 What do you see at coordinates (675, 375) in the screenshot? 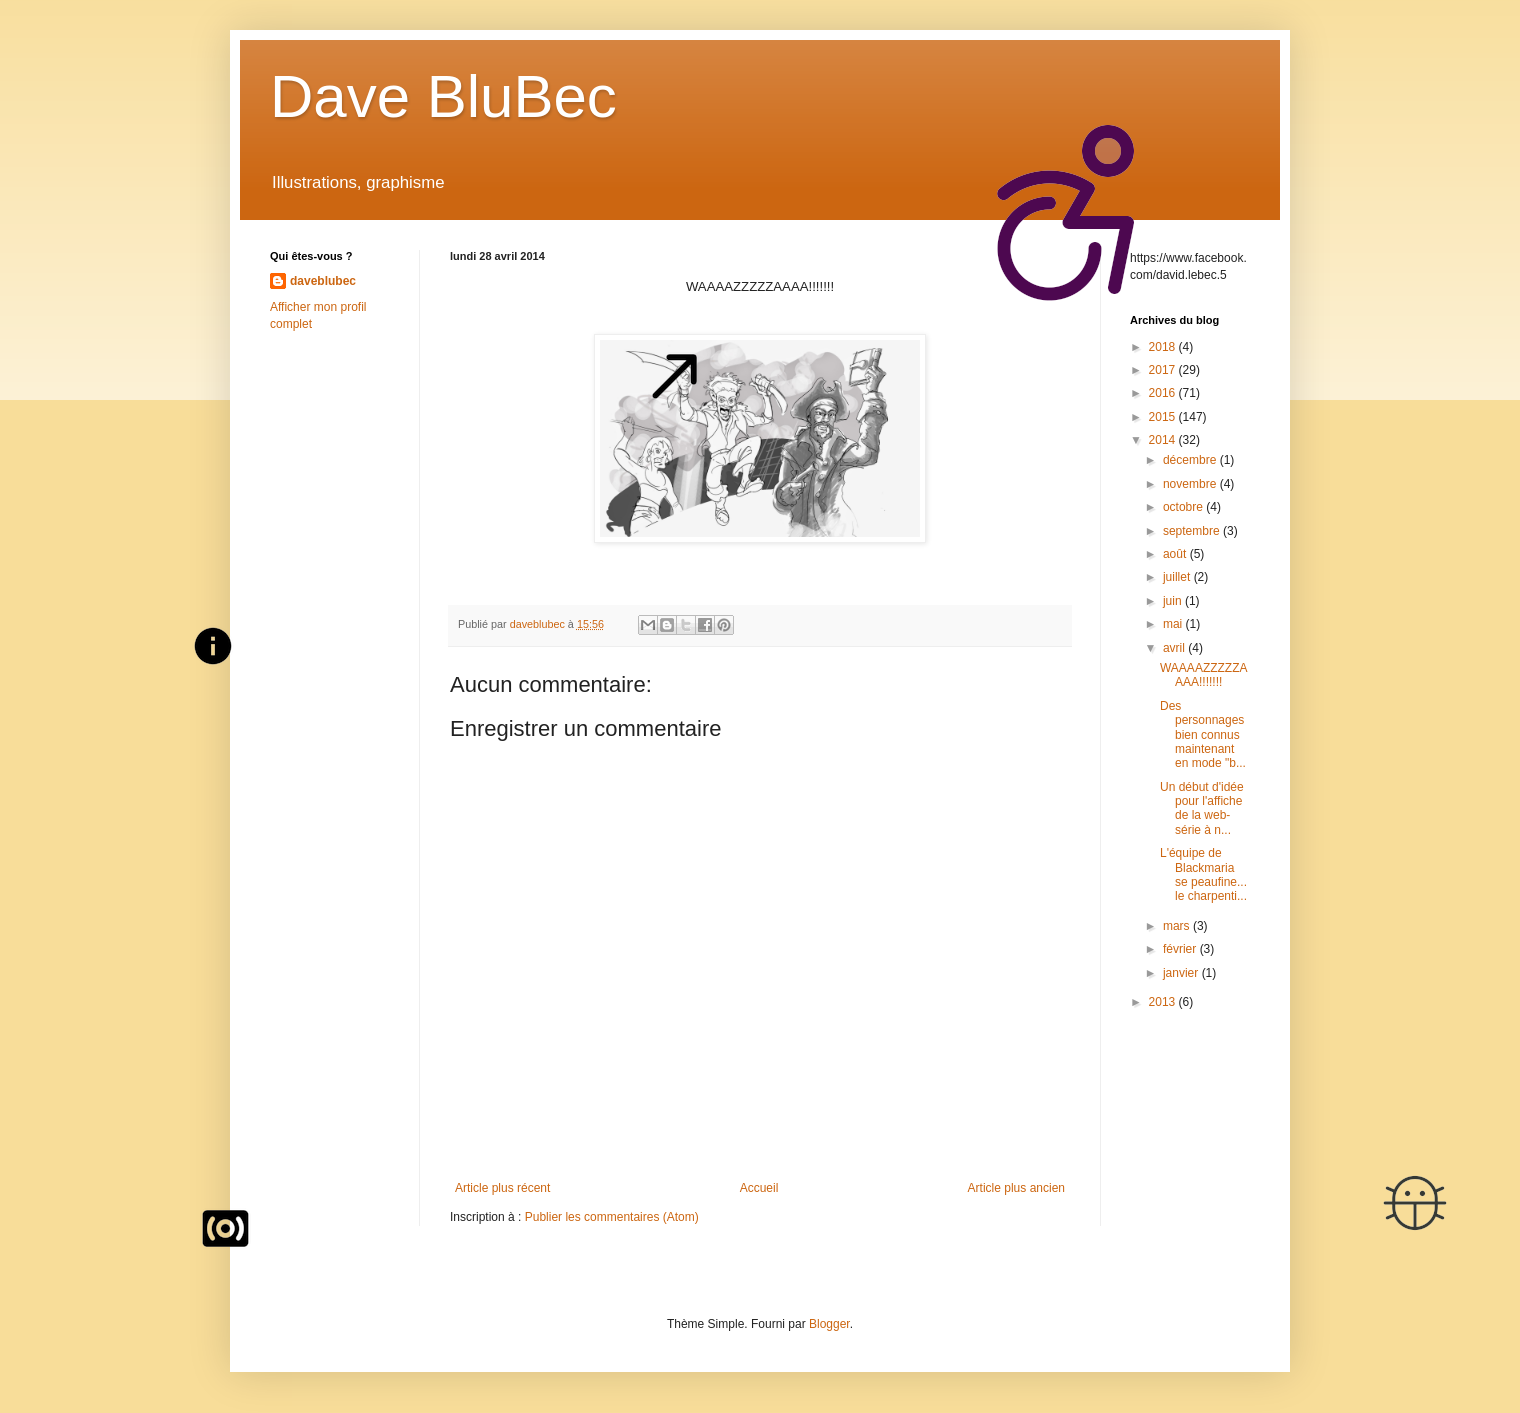
I see `open link in new tab or window` at bounding box center [675, 375].